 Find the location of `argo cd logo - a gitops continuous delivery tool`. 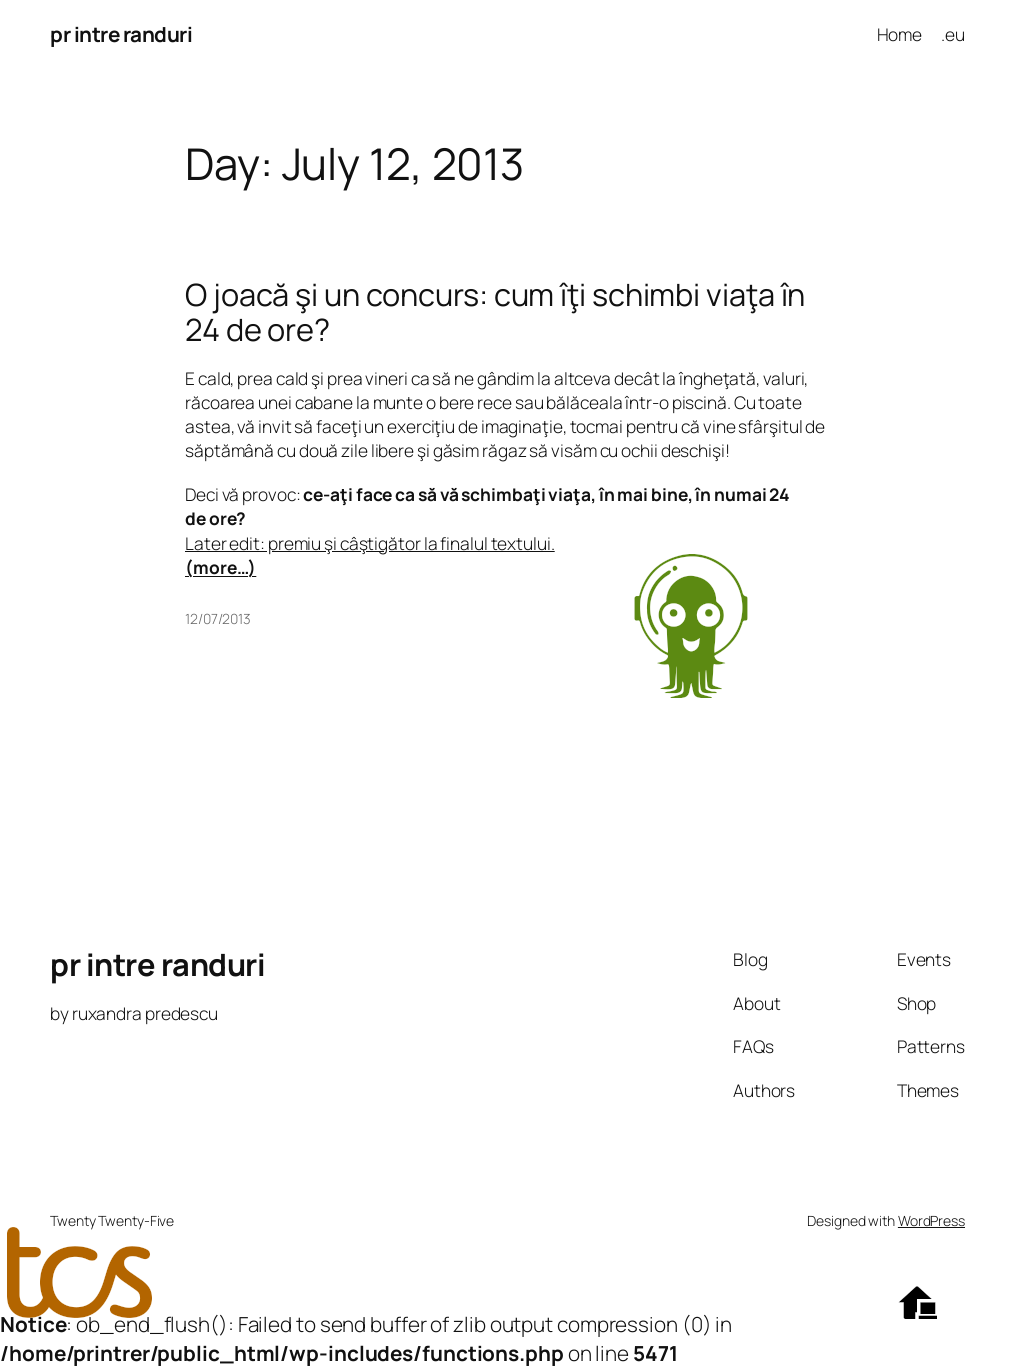

argo cd logo - a gitops continuous delivery tool is located at coordinates (691, 626).